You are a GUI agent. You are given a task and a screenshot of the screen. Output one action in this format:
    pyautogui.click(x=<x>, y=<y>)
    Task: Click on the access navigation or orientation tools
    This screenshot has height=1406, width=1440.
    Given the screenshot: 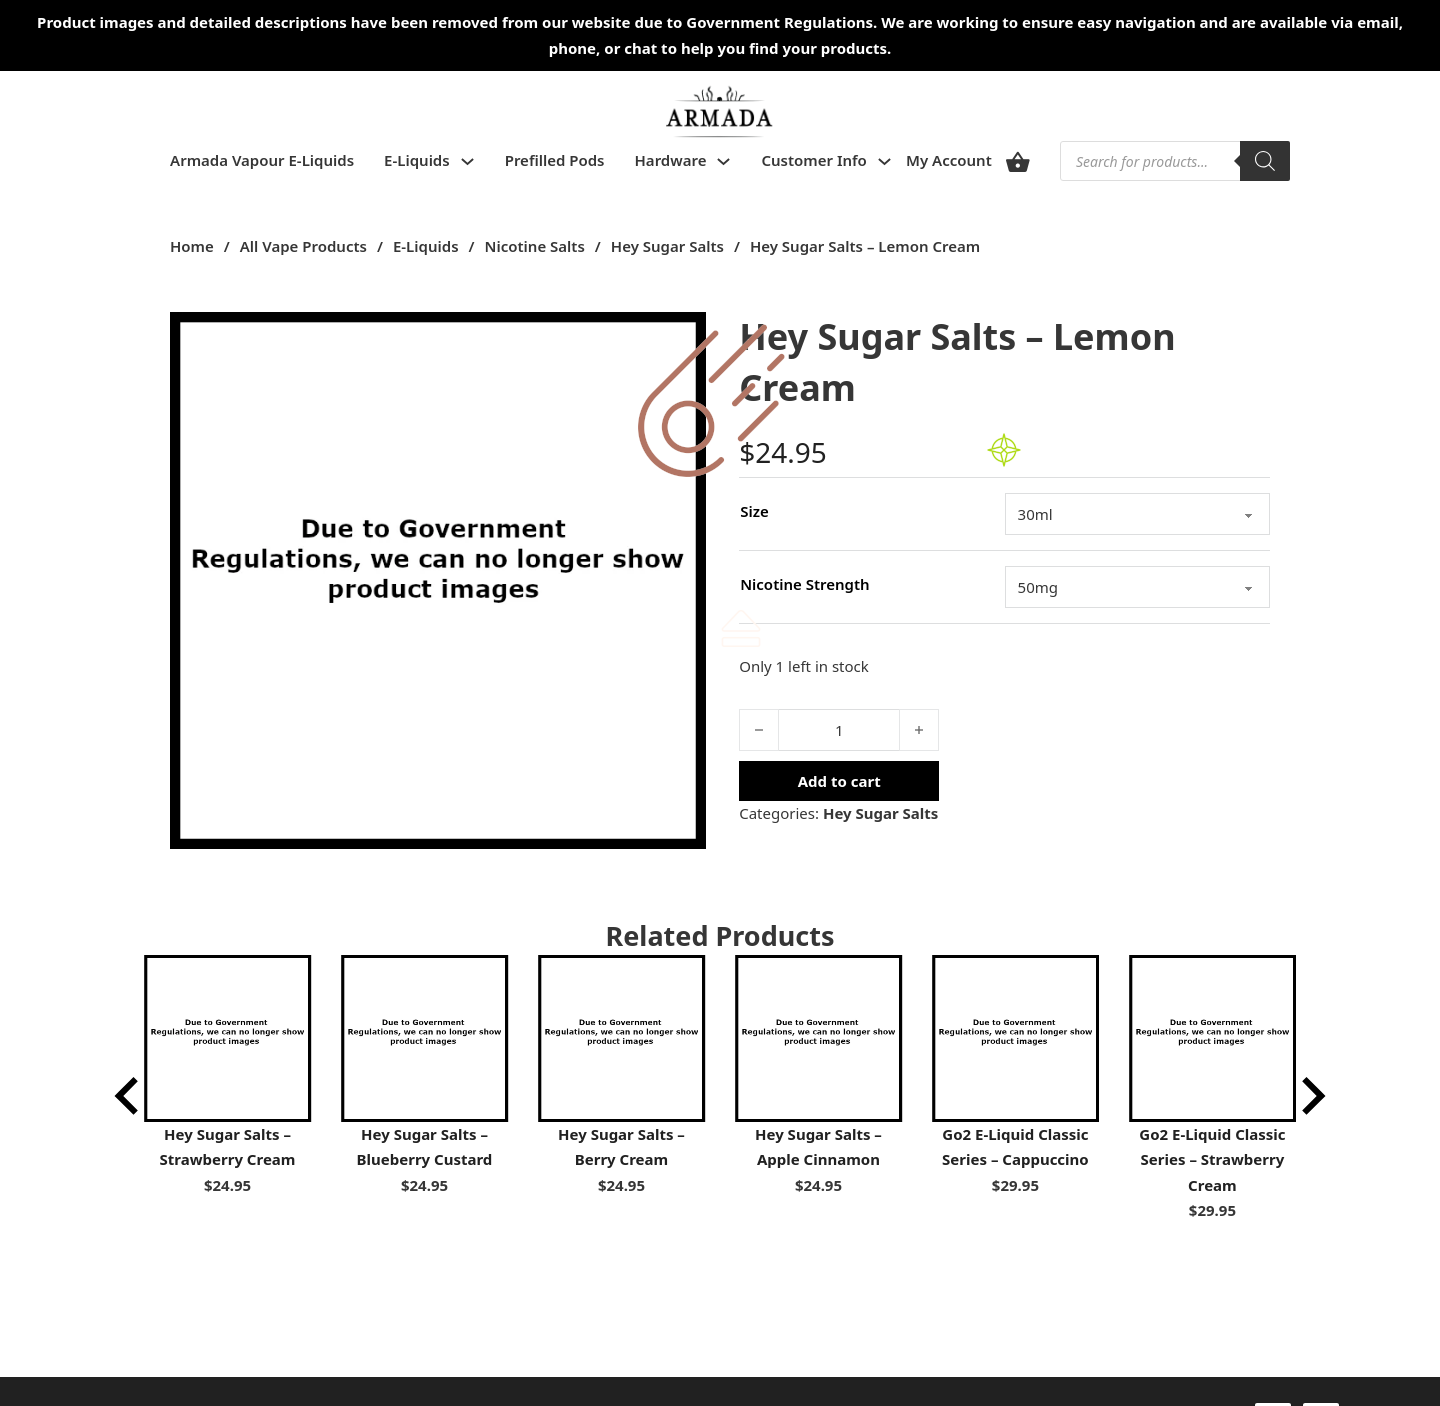 What is the action you would take?
    pyautogui.click(x=1004, y=450)
    